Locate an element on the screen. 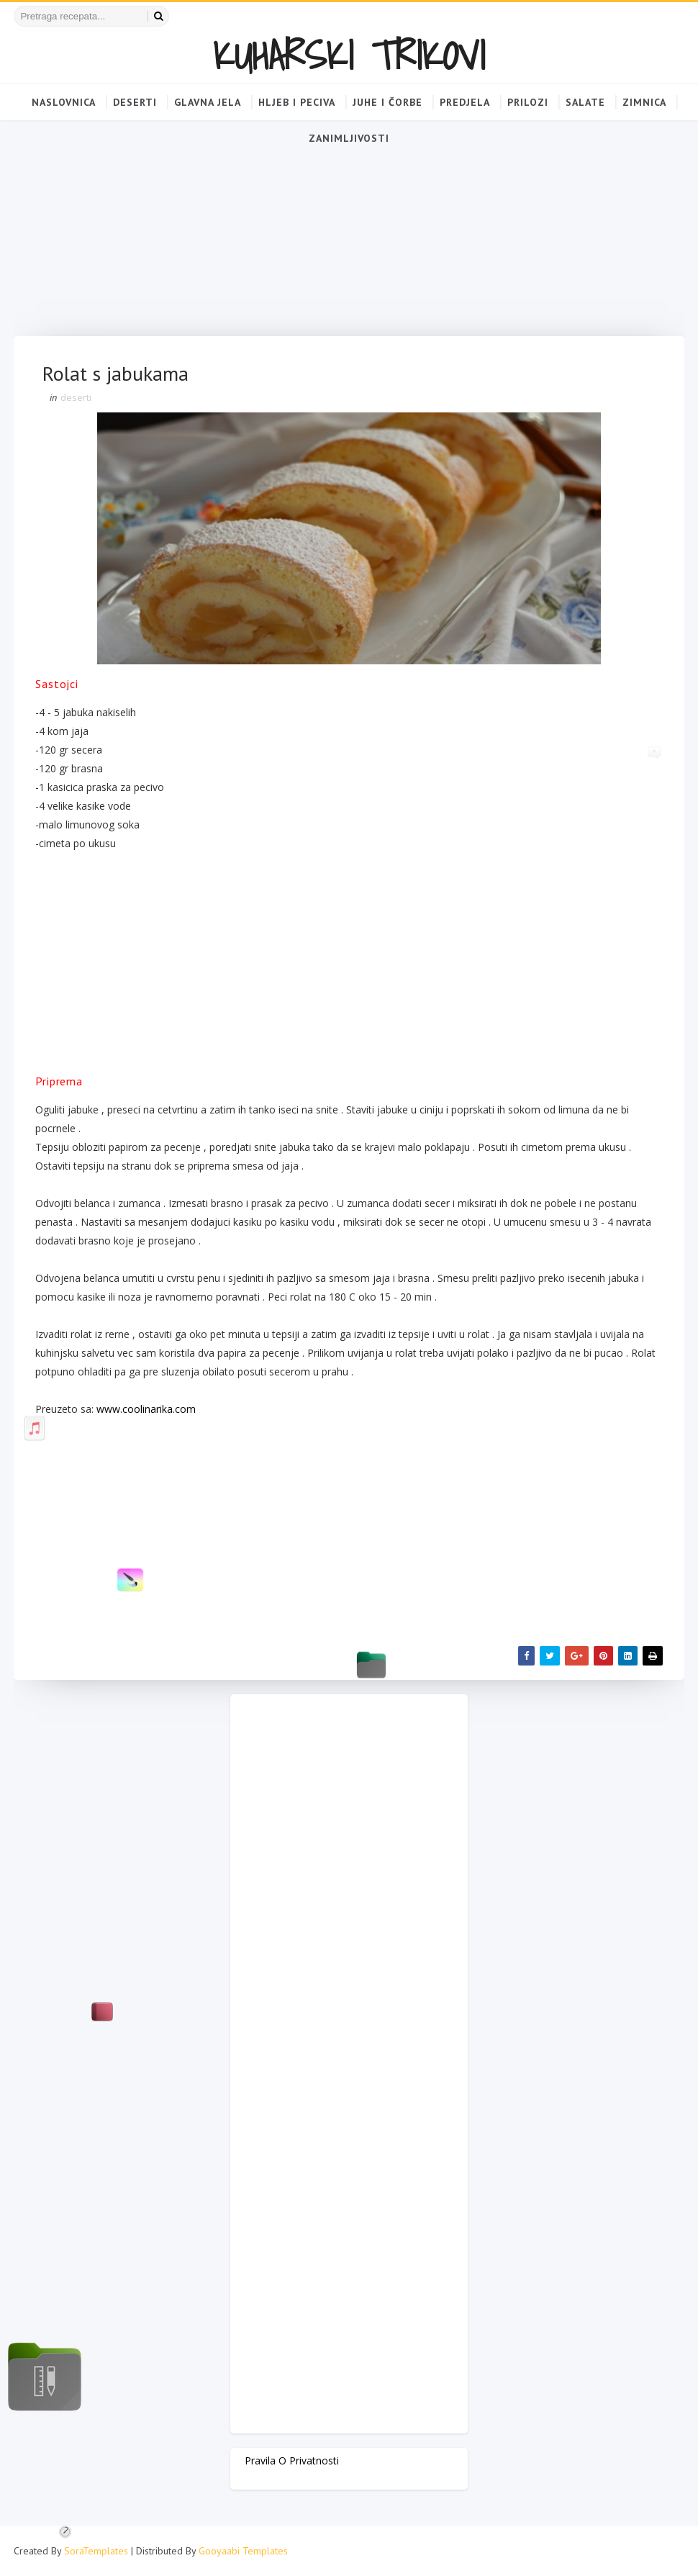 This screenshot has height=2576, width=698. access your templates folder is located at coordinates (45, 2377).